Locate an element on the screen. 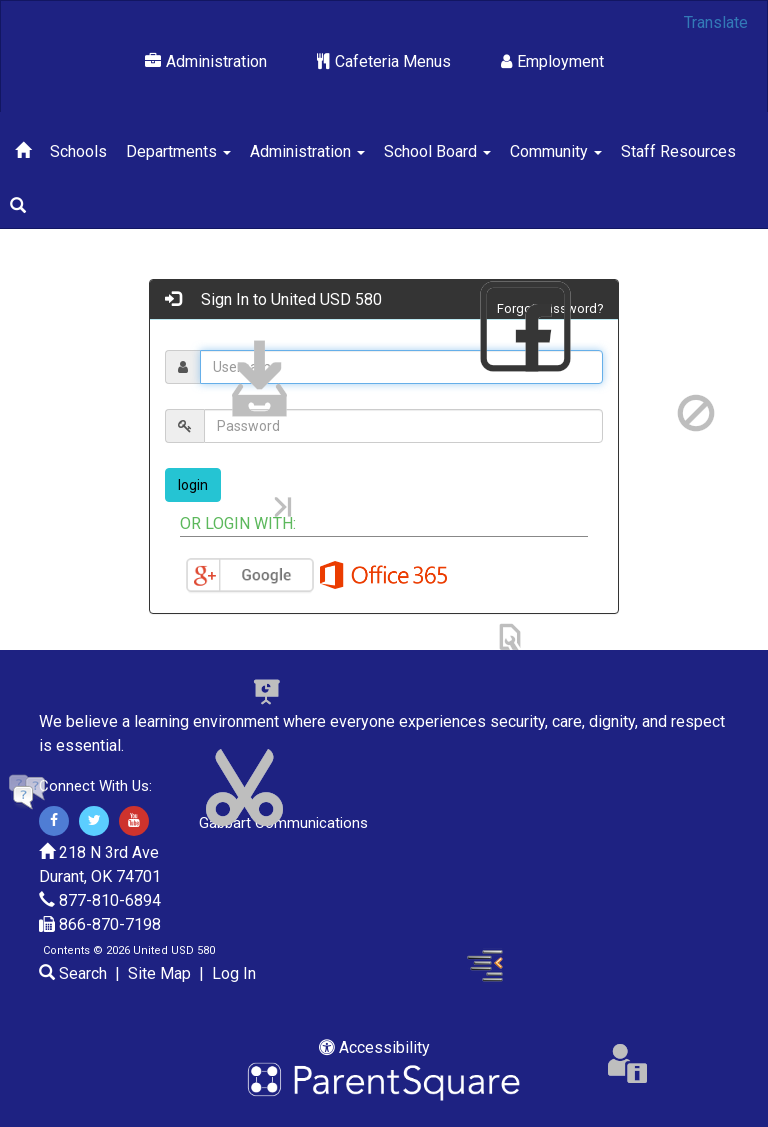  increase text indentation is located at coordinates (485, 967).